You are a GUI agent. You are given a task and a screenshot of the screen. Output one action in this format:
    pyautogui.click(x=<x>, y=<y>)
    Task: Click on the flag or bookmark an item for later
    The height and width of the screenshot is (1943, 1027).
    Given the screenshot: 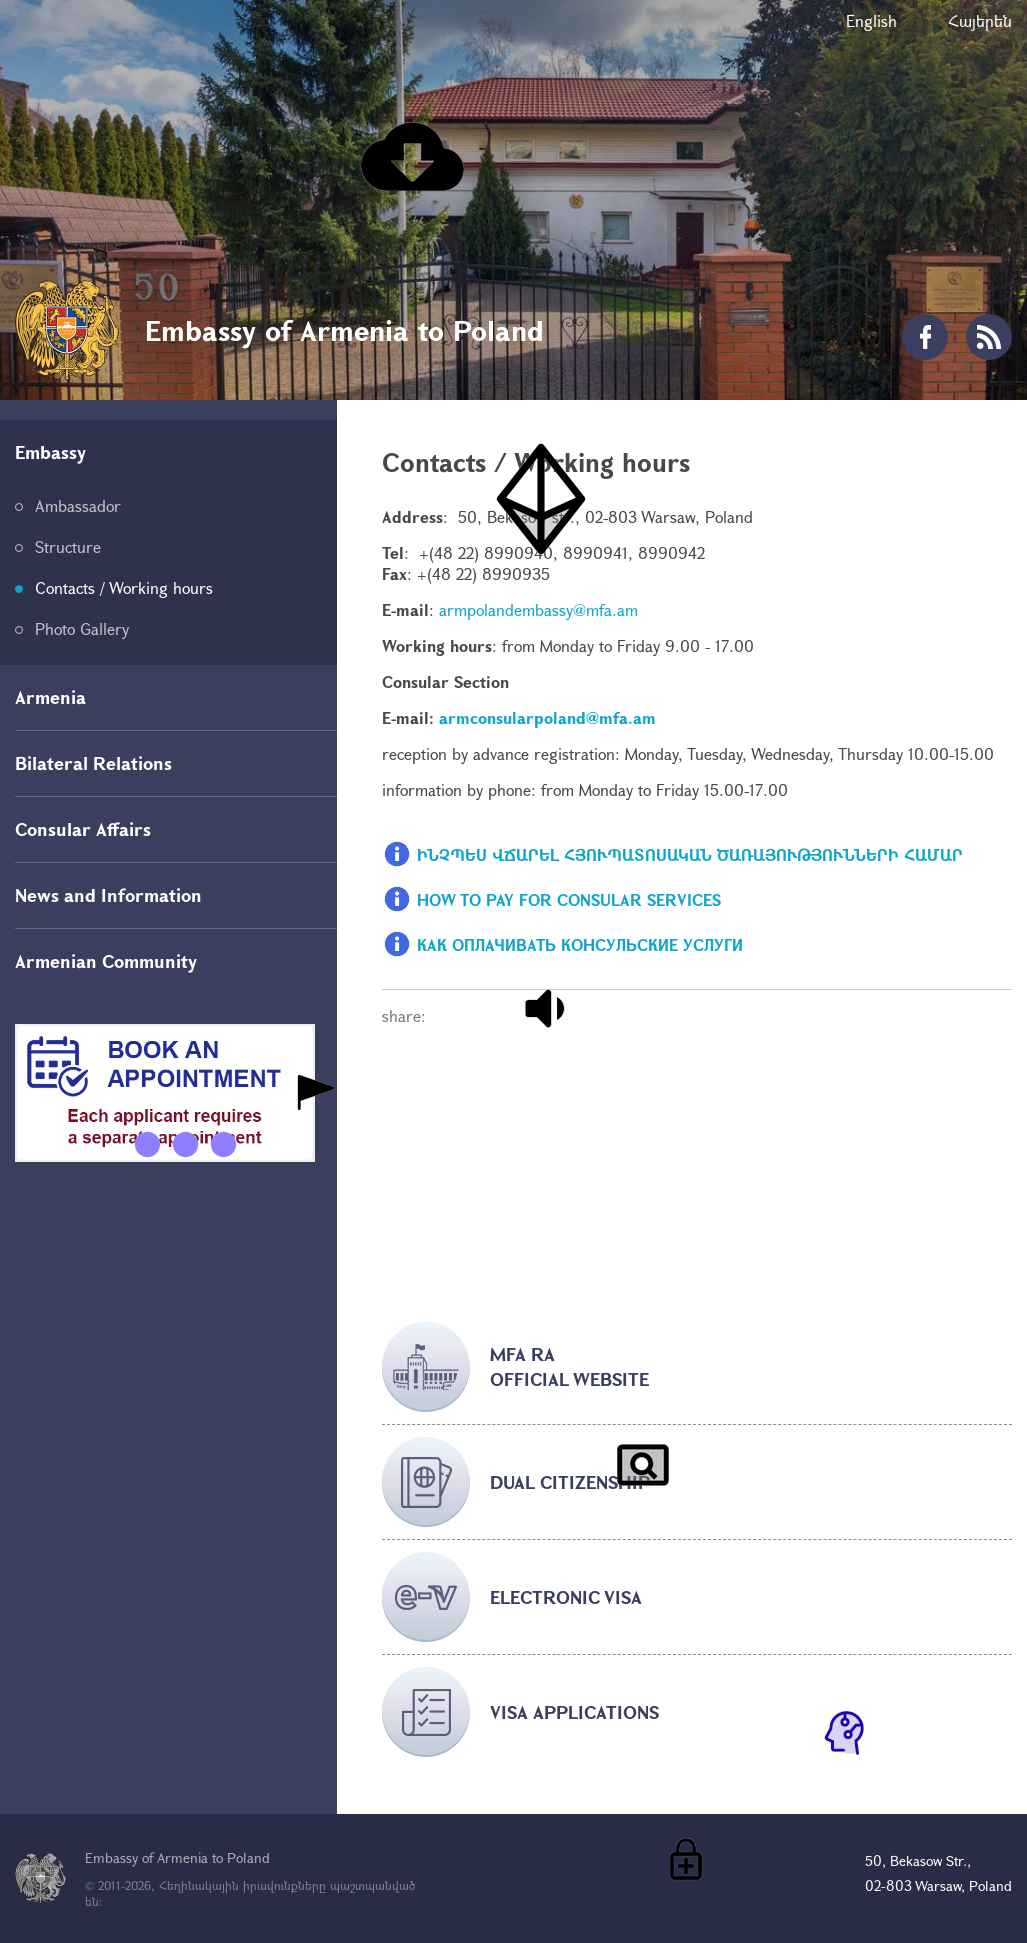 What is the action you would take?
    pyautogui.click(x=312, y=1092)
    